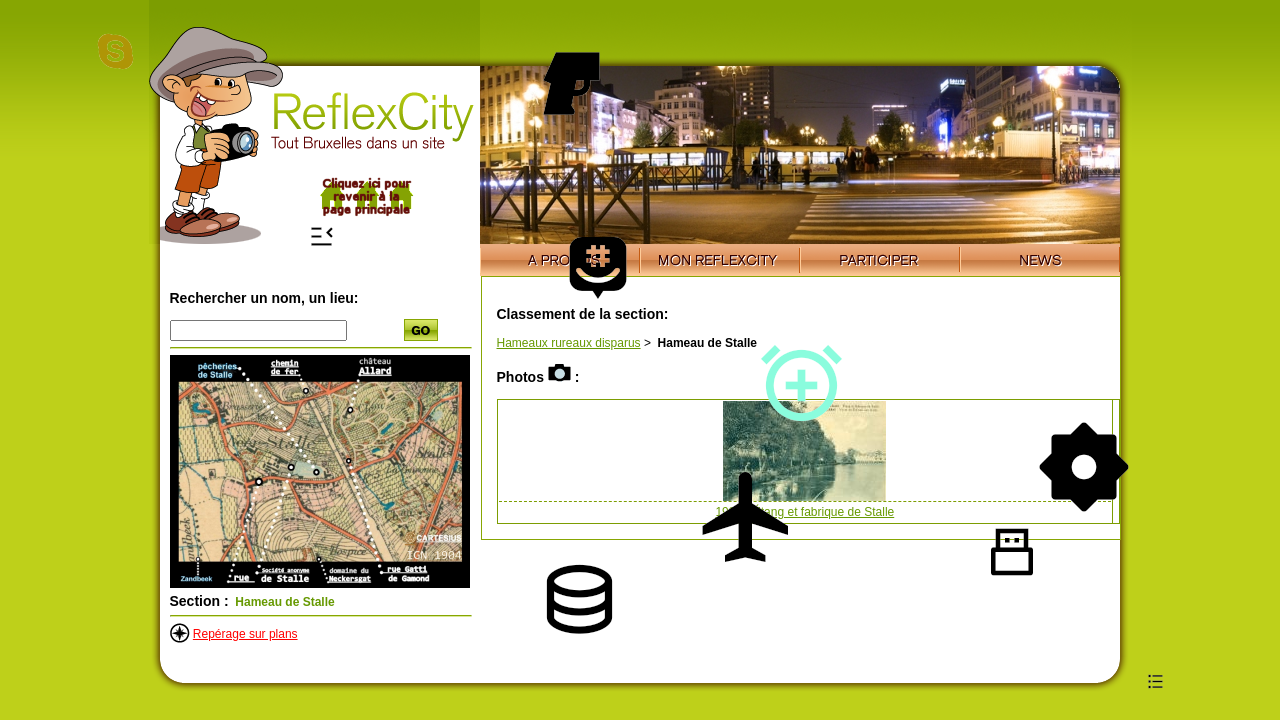 The width and height of the screenshot is (1280, 720). What do you see at coordinates (1012, 552) in the screenshot?
I see `access USB drive or external storage` at bounding box center [1012, 552].